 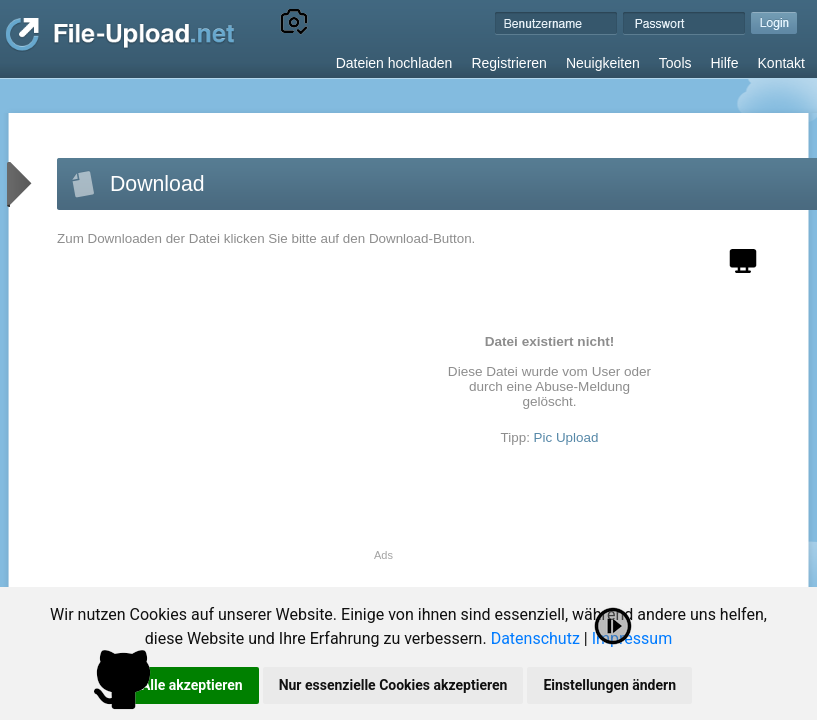 I want to click on photo successfully uploaded or verified, so click(x=294, y=21).